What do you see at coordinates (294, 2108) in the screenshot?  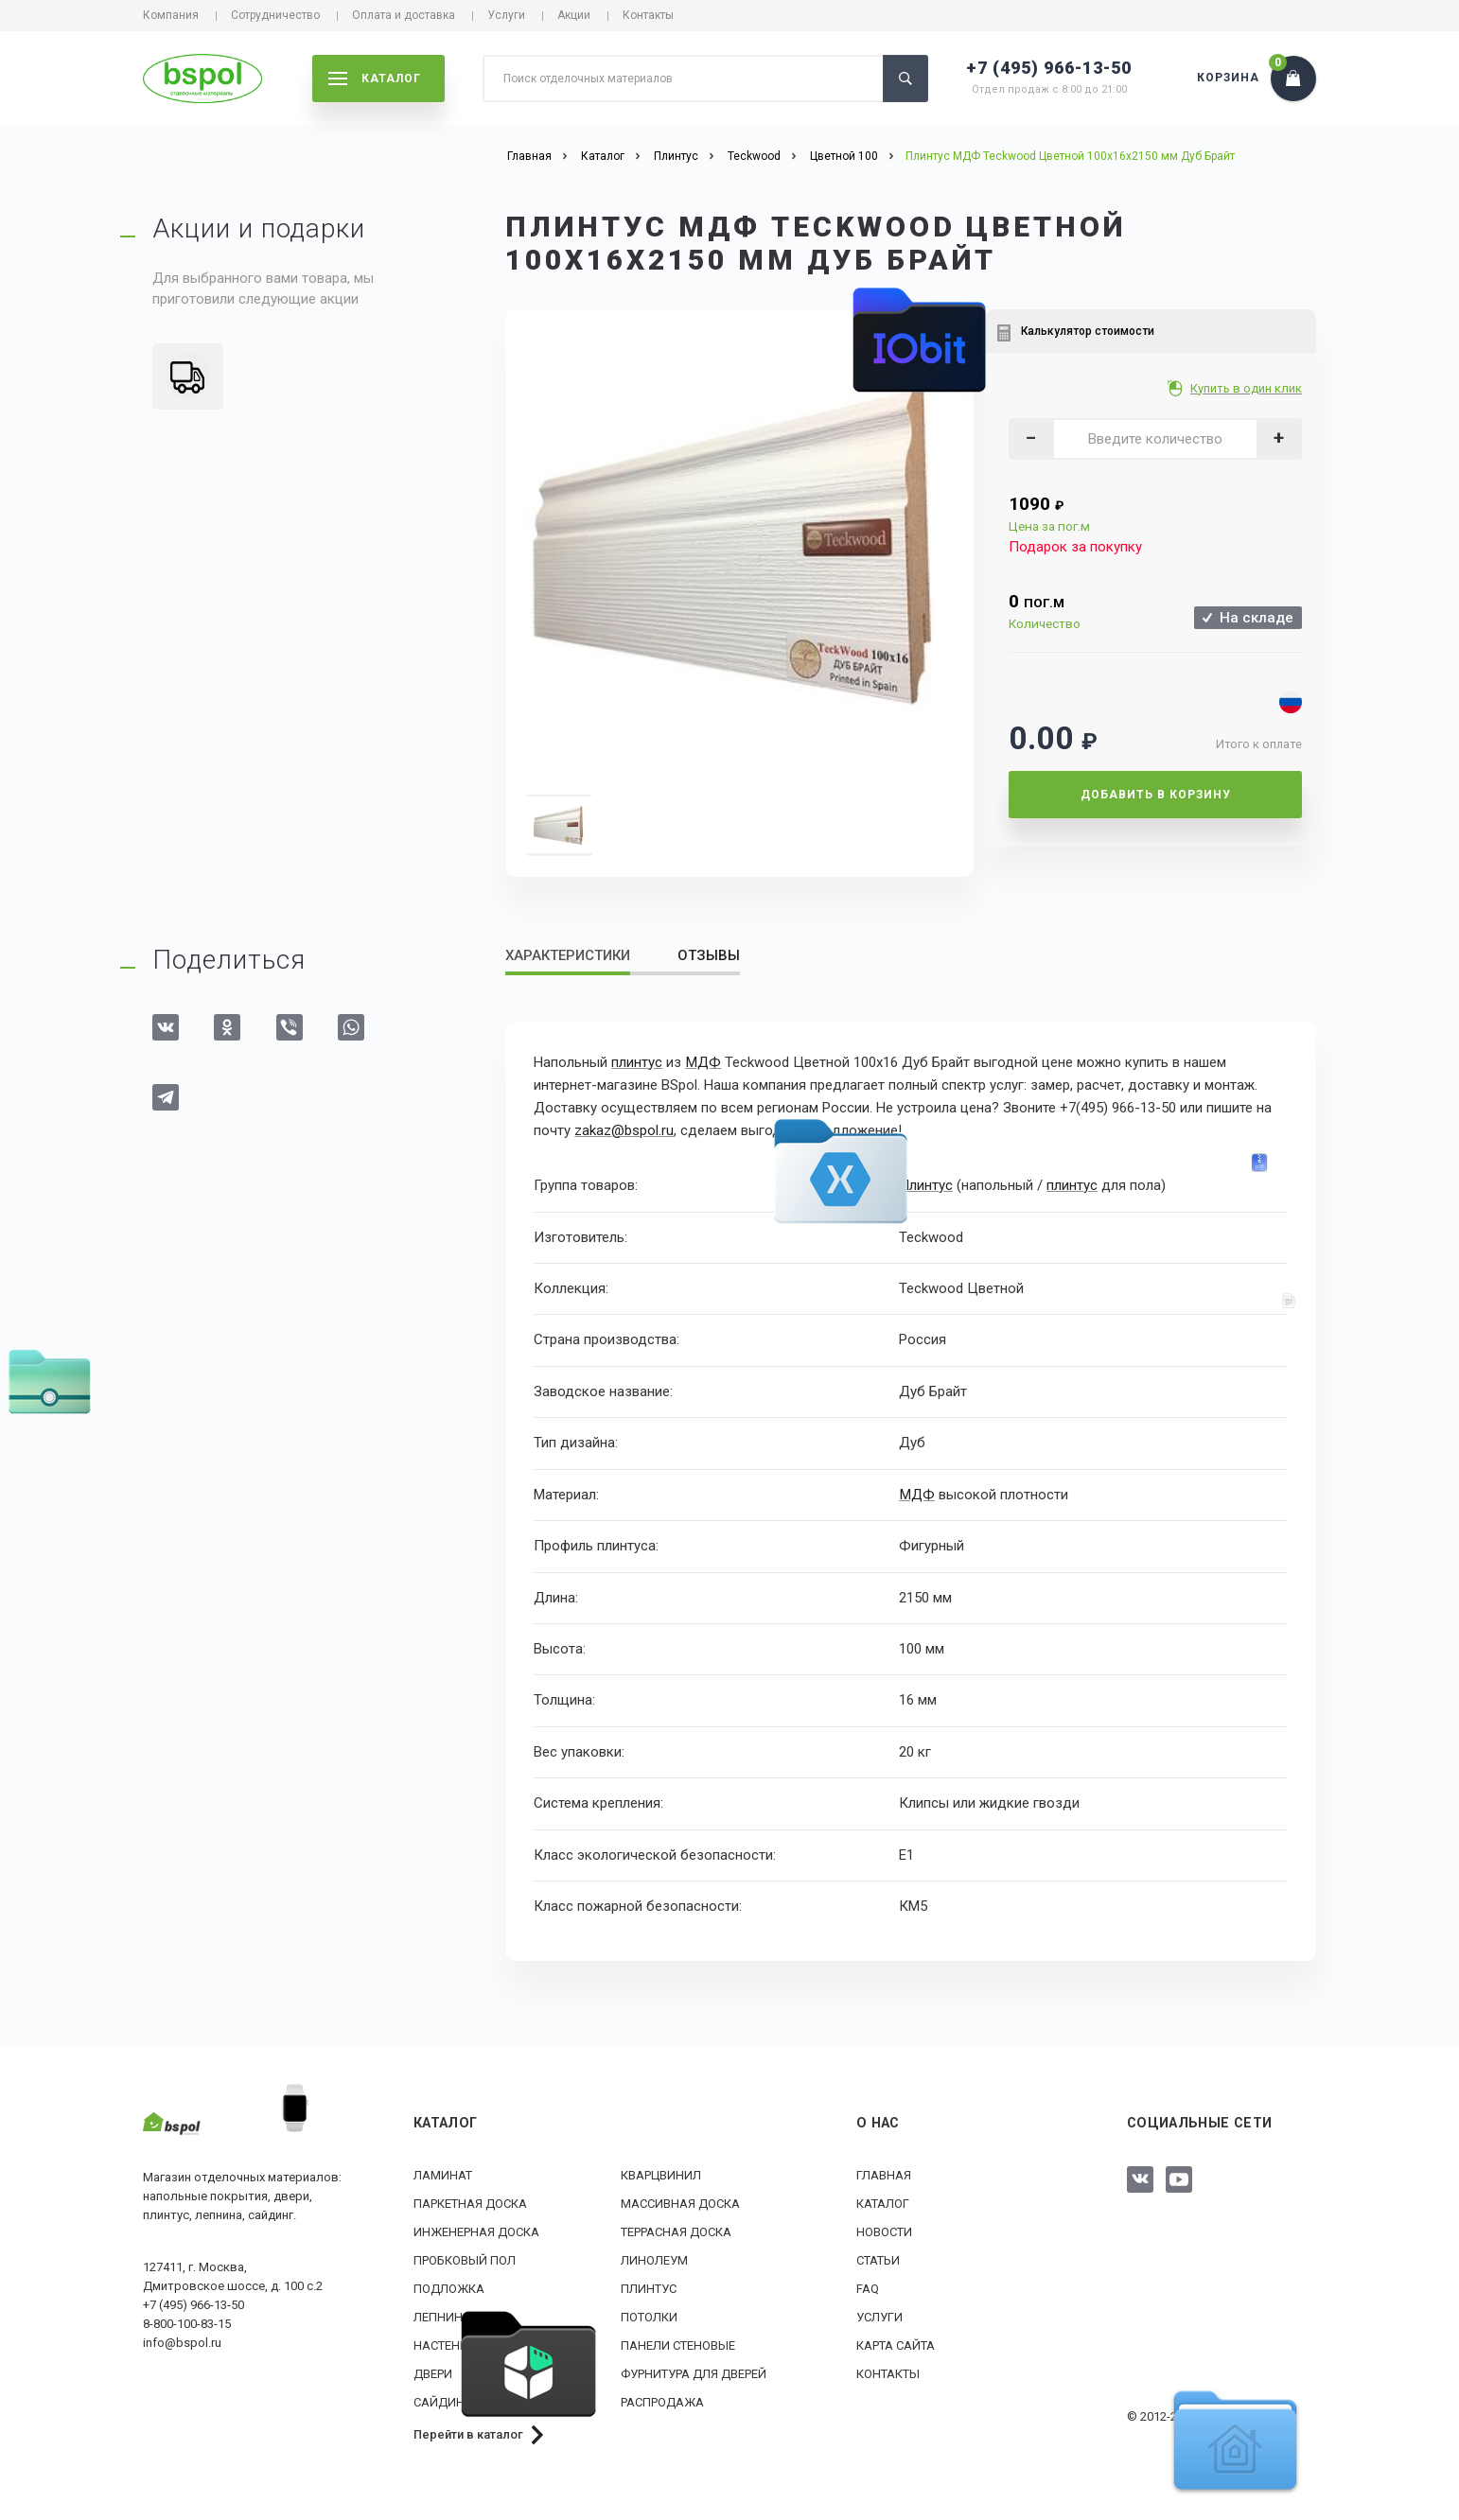 I see `manage your paired Apple Watch` at bounding box center [294, 2108].